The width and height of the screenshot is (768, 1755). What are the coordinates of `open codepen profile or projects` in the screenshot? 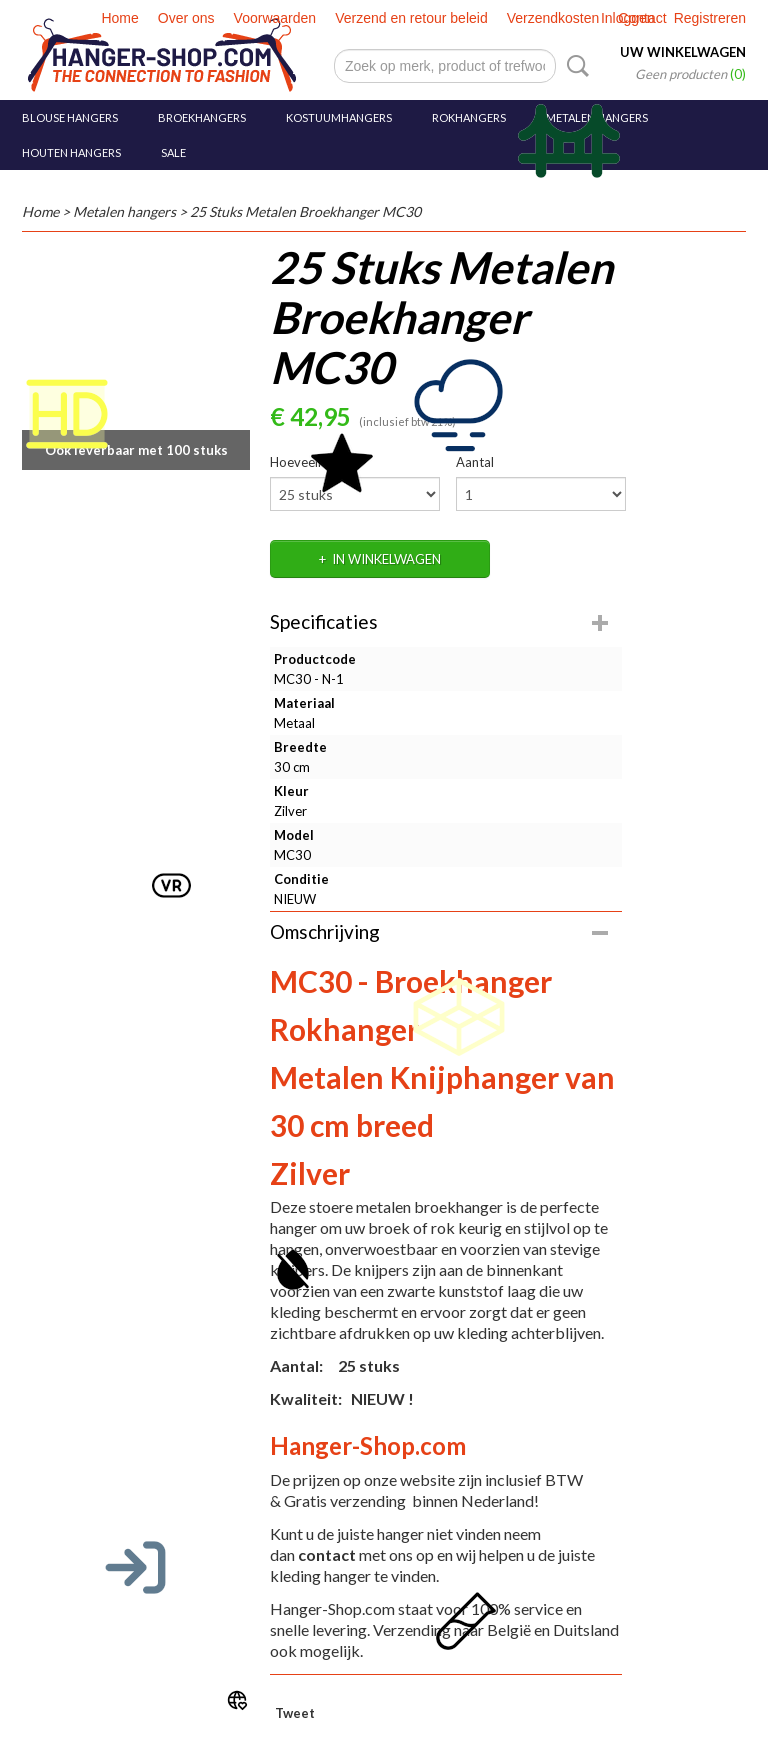 It's located at (459, 1017).